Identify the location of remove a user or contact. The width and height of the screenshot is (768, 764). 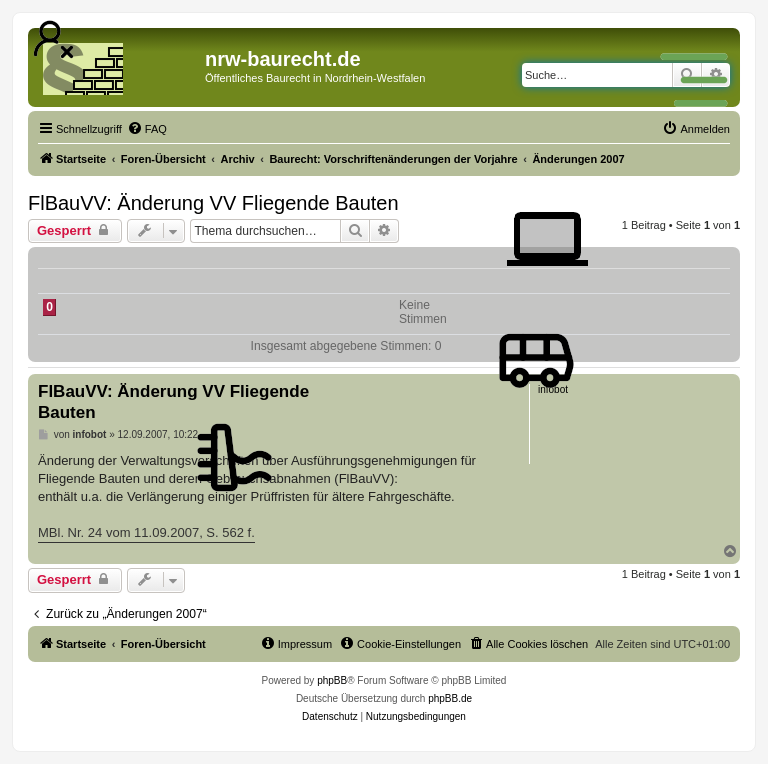
(53, 38).